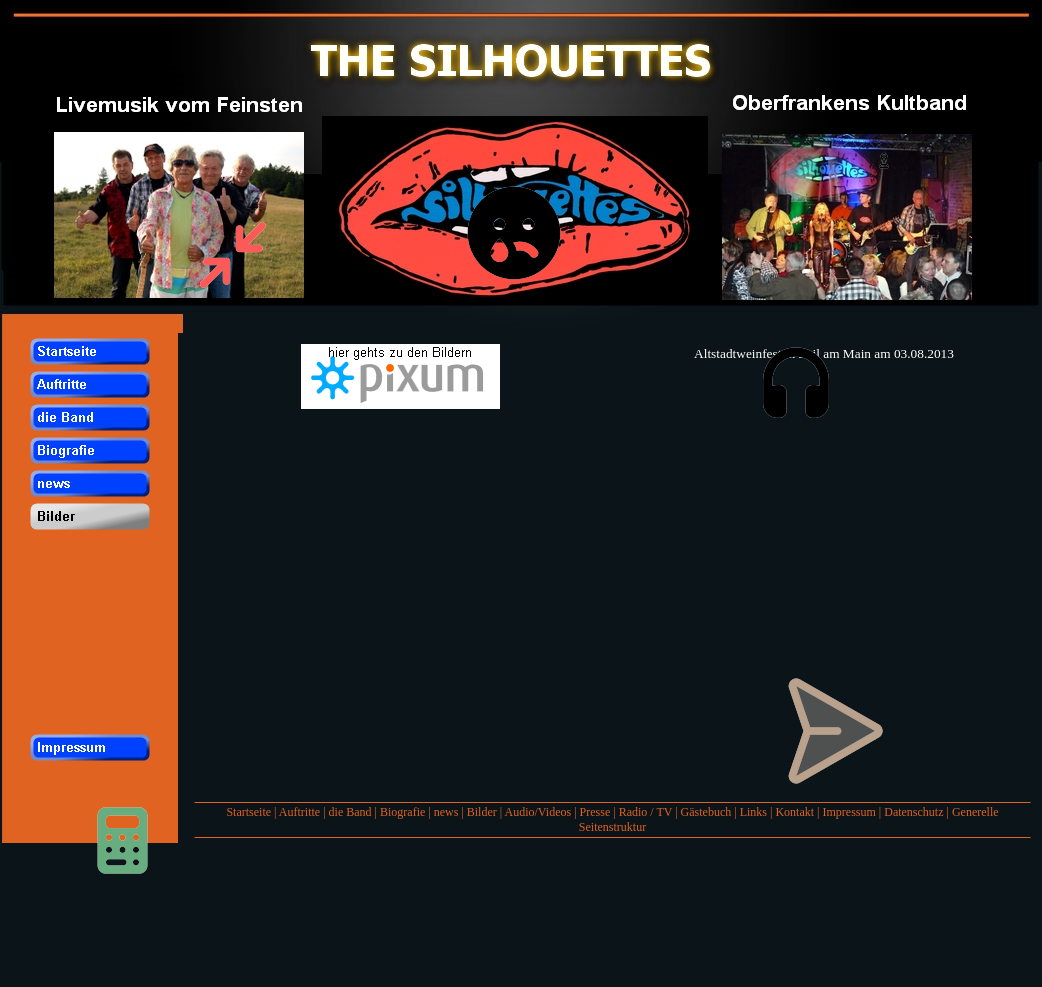 This screenshot has width=1042, height=987. Describe the element at coordinates (796, 385) in the screenshot. I see `access audio or music player` at that location.